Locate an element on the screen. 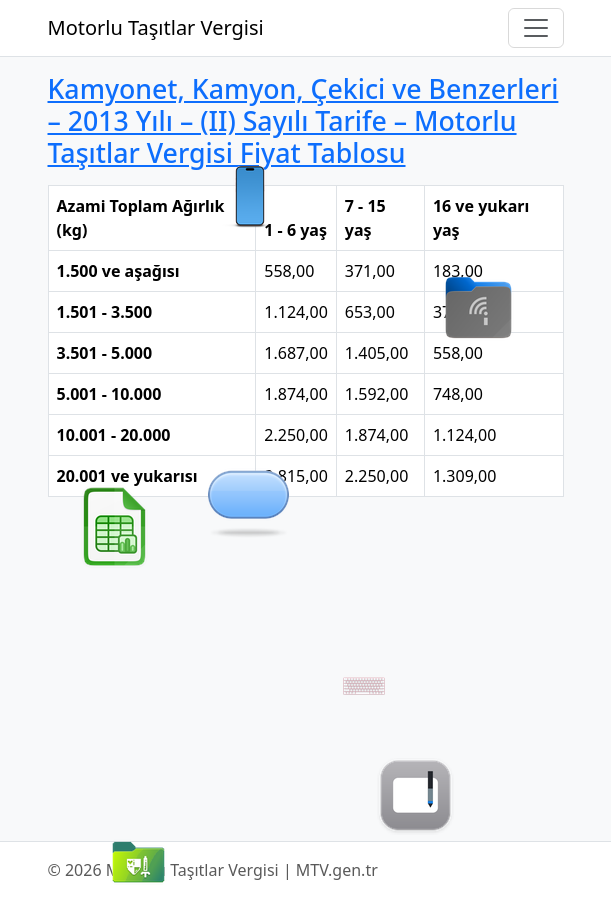 The height and width of the screenshot is (898, 611). open insync cloud sync folder is located at coordinates (478, 307).